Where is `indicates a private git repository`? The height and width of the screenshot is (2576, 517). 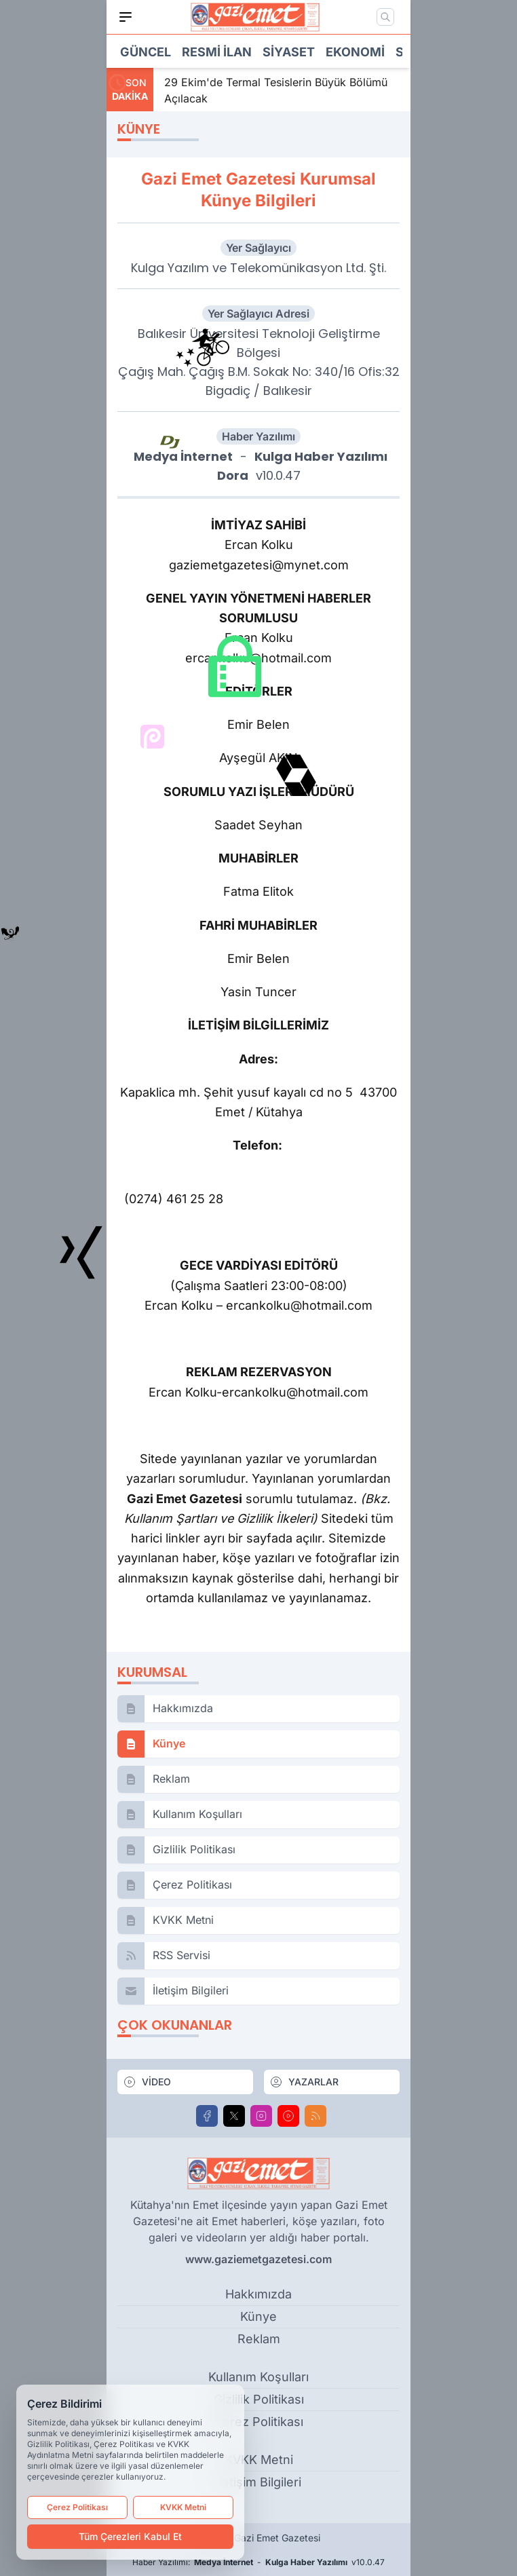
indicates a private git repository is located at coordinates (235, 668).